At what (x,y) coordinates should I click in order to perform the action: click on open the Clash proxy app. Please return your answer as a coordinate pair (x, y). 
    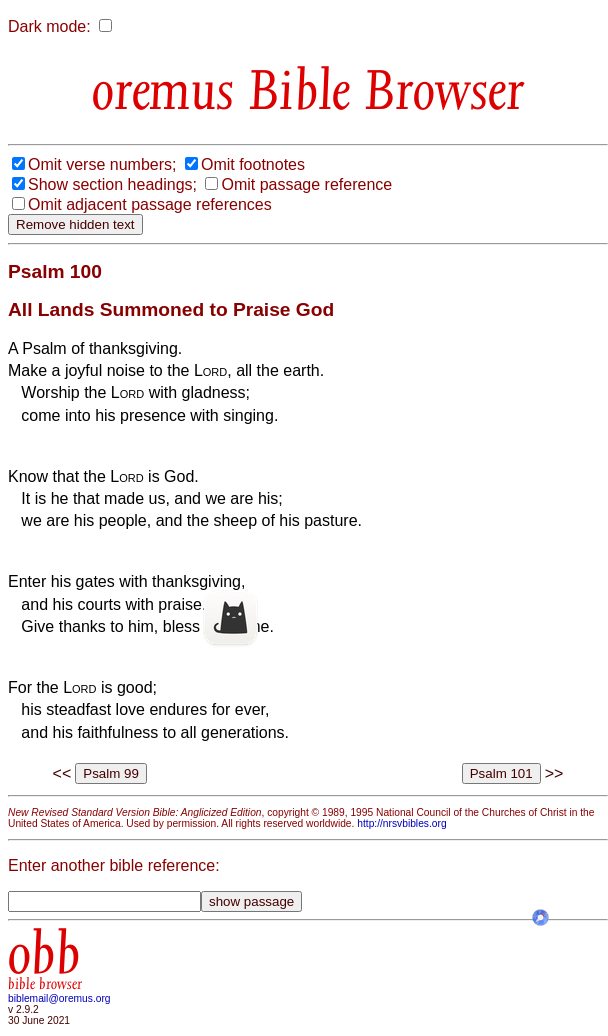
    Looking at the image, I should click on (230, 617).